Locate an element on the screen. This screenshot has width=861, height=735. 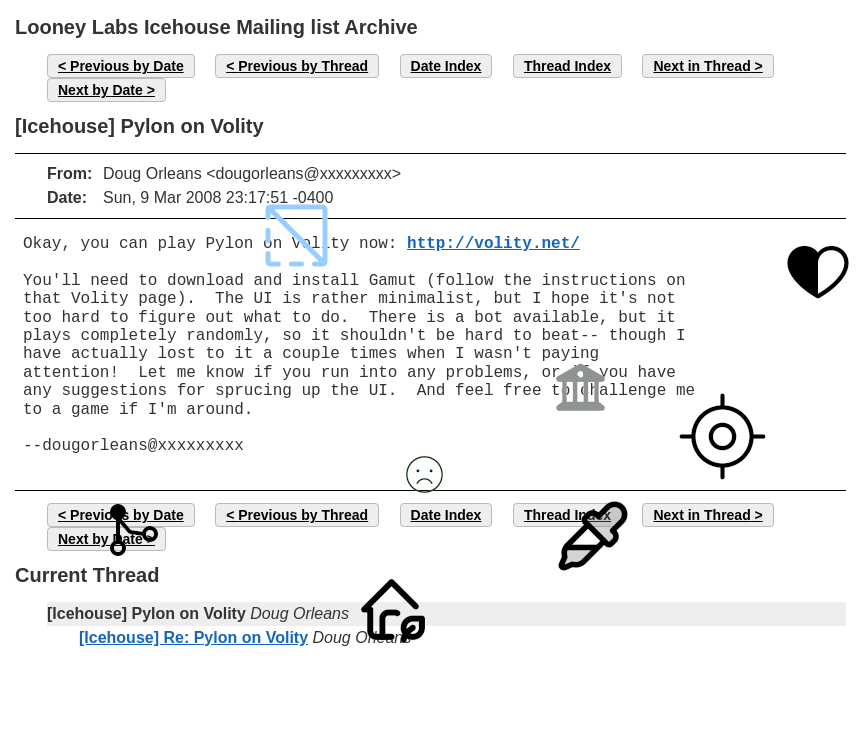
view nearby museums or cultural attractions is located at coordinates (580, 386).